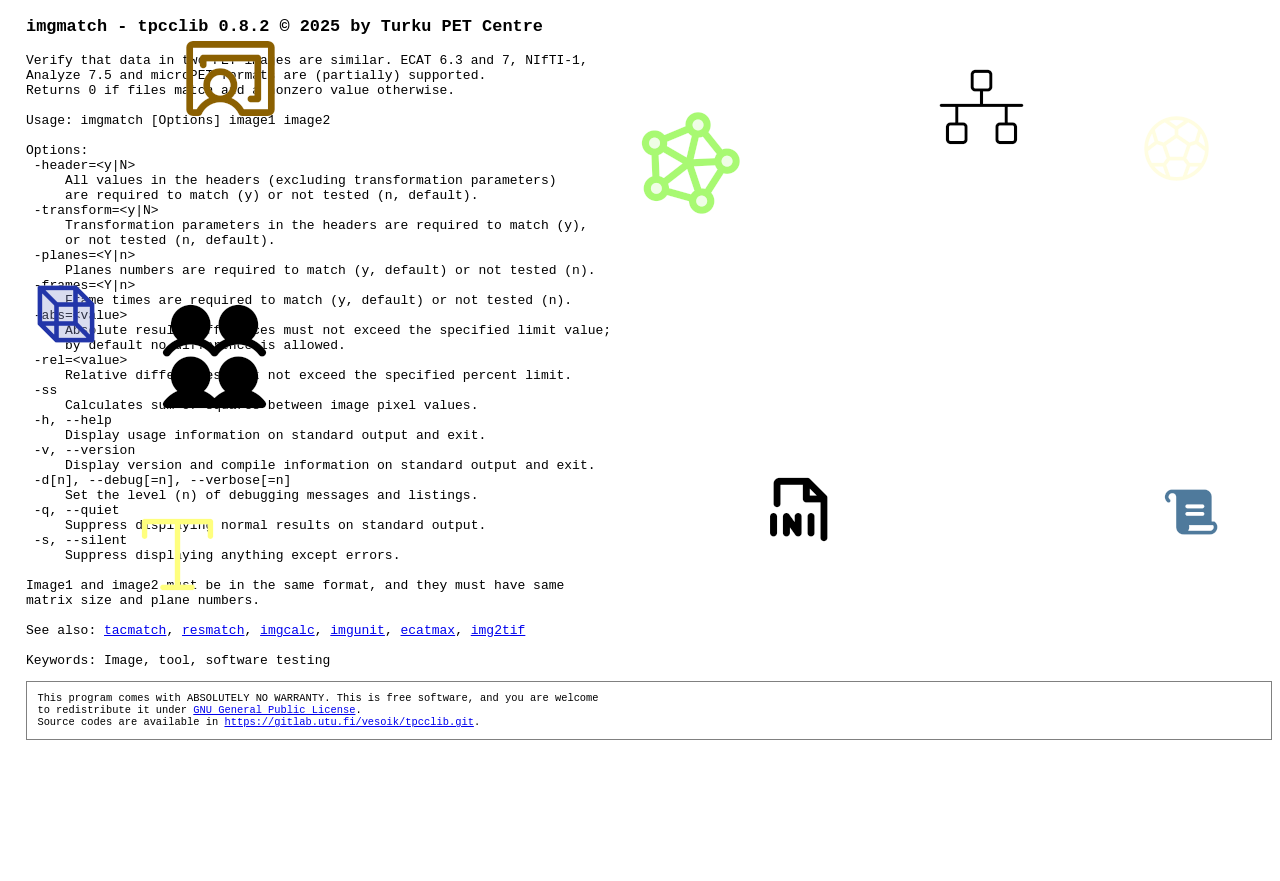 The height and width of the screenshot is (881, 1280). What do you see at coordinates (66, 314) in the screenshot?
I see `view 3D model or object` at bounding box center [66, 314].